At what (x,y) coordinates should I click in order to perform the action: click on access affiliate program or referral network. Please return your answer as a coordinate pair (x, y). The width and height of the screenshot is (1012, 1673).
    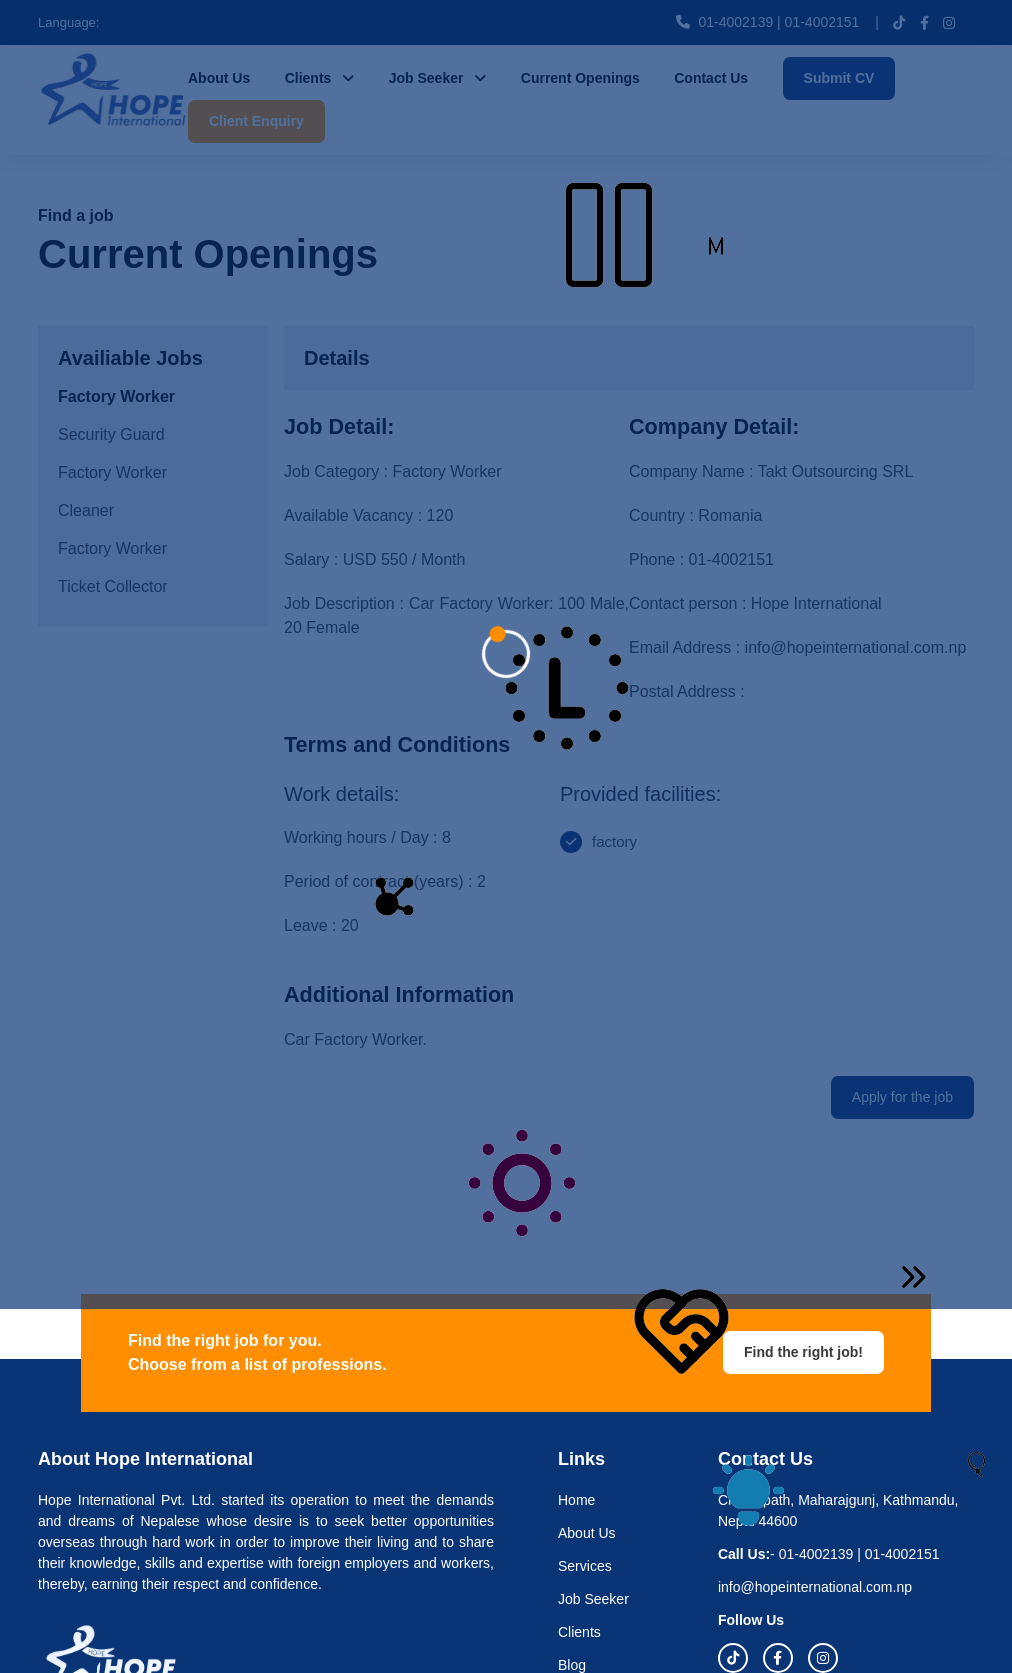
    Looking at the image, I should click on (394, 896).